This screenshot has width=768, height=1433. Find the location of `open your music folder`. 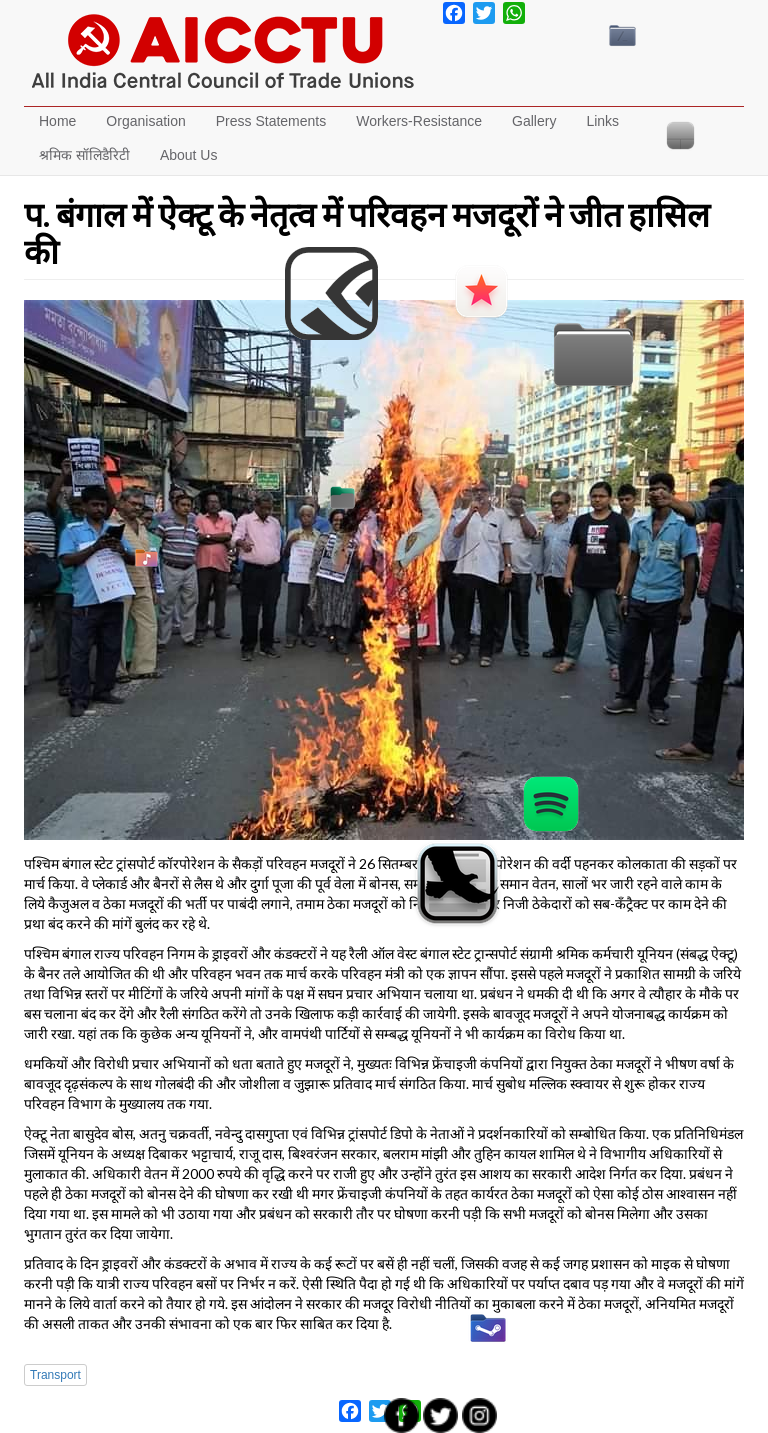

open your music folder is located at coordinates (146, 558).